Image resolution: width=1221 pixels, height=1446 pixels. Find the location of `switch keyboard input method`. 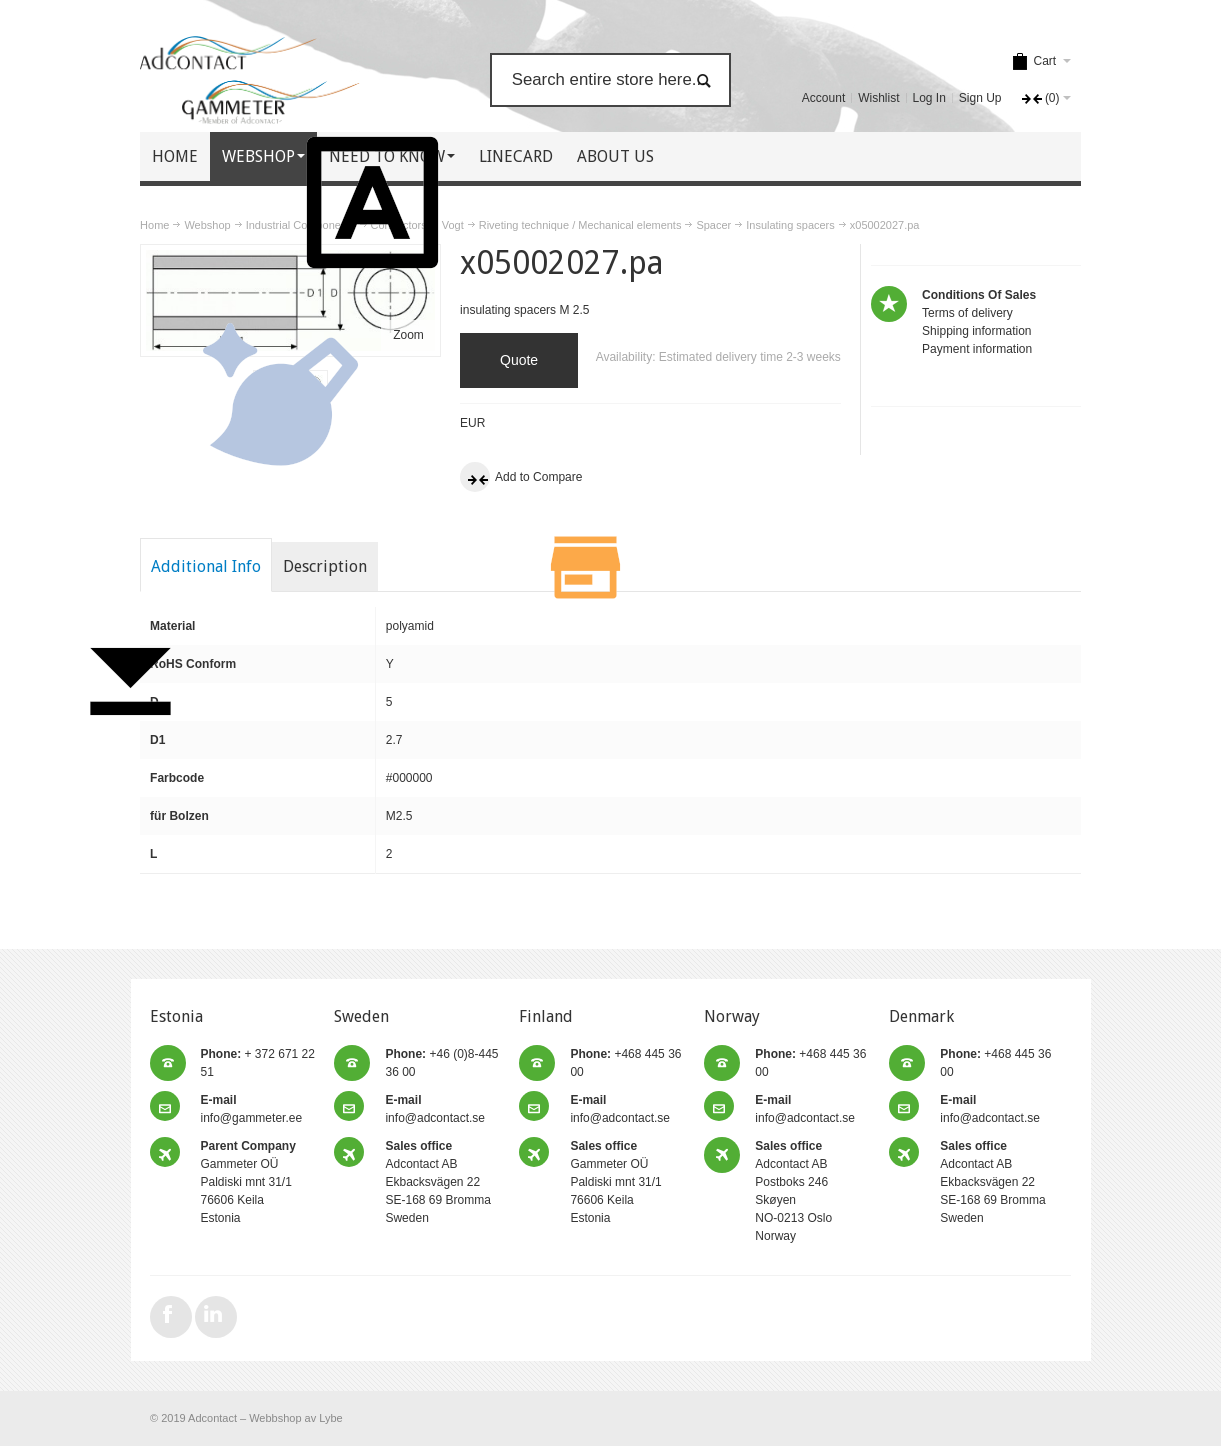

switch keyboard input method is located at coordinates (372, 202).